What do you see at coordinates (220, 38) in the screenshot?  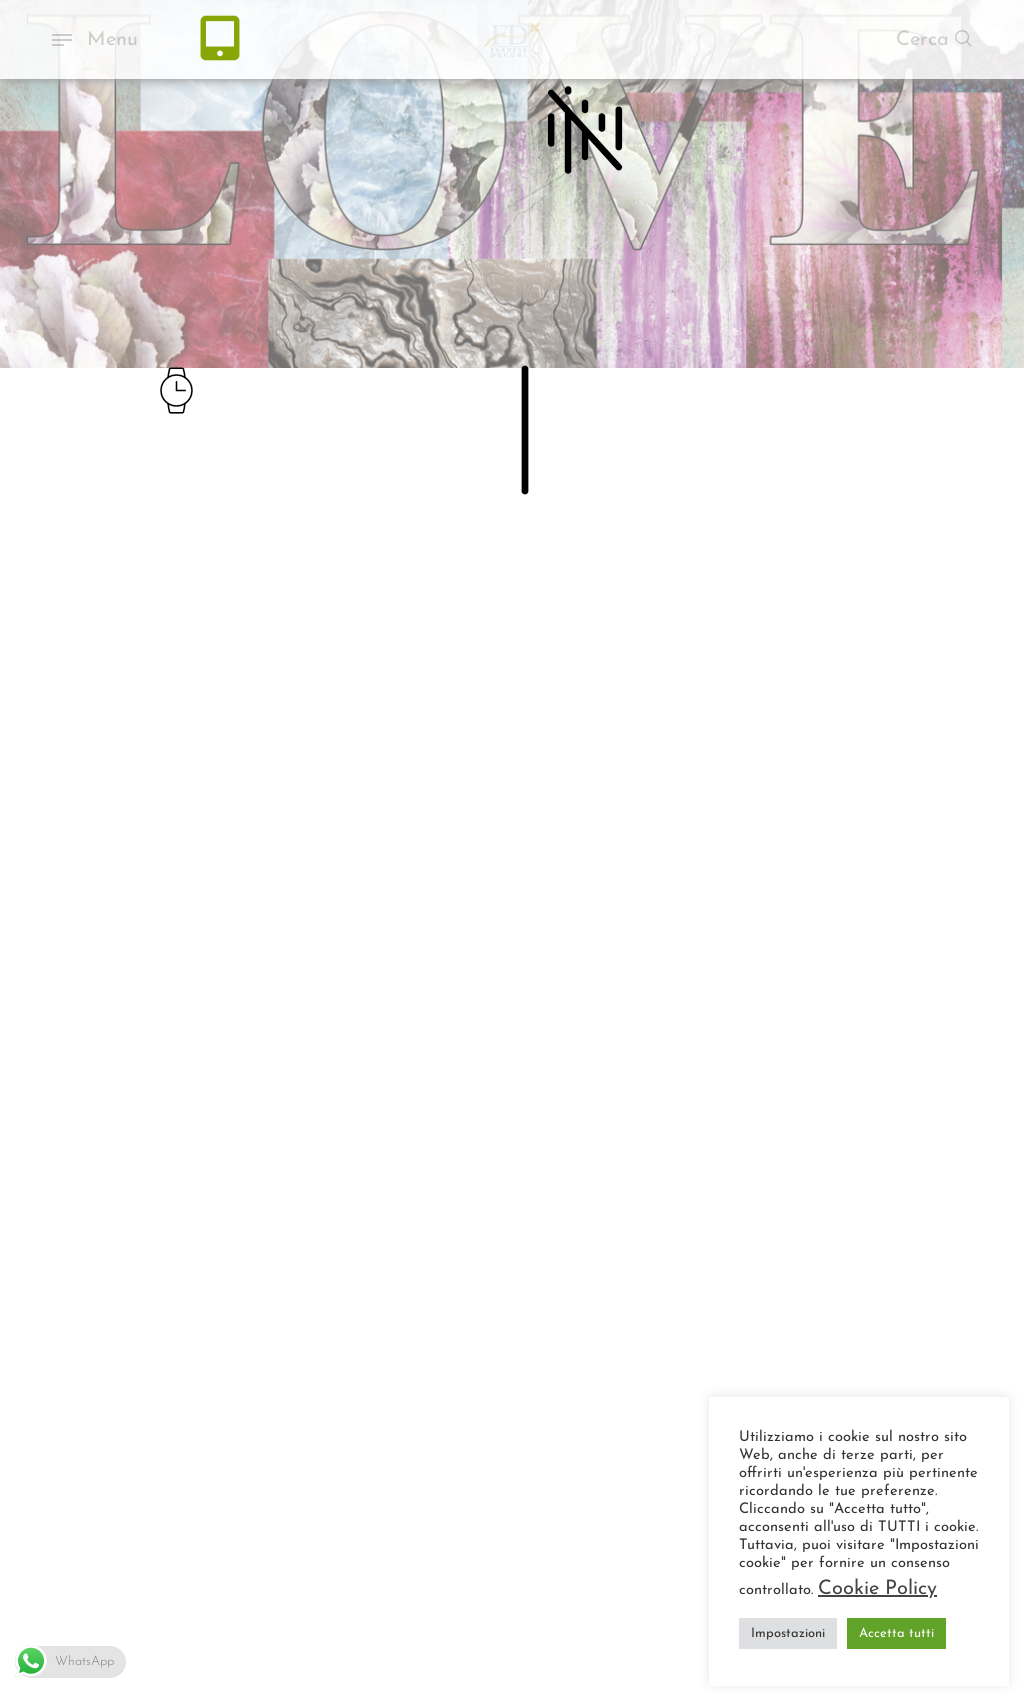 I see `indicates tablet device compatibility` at bounding box center [220, 38].